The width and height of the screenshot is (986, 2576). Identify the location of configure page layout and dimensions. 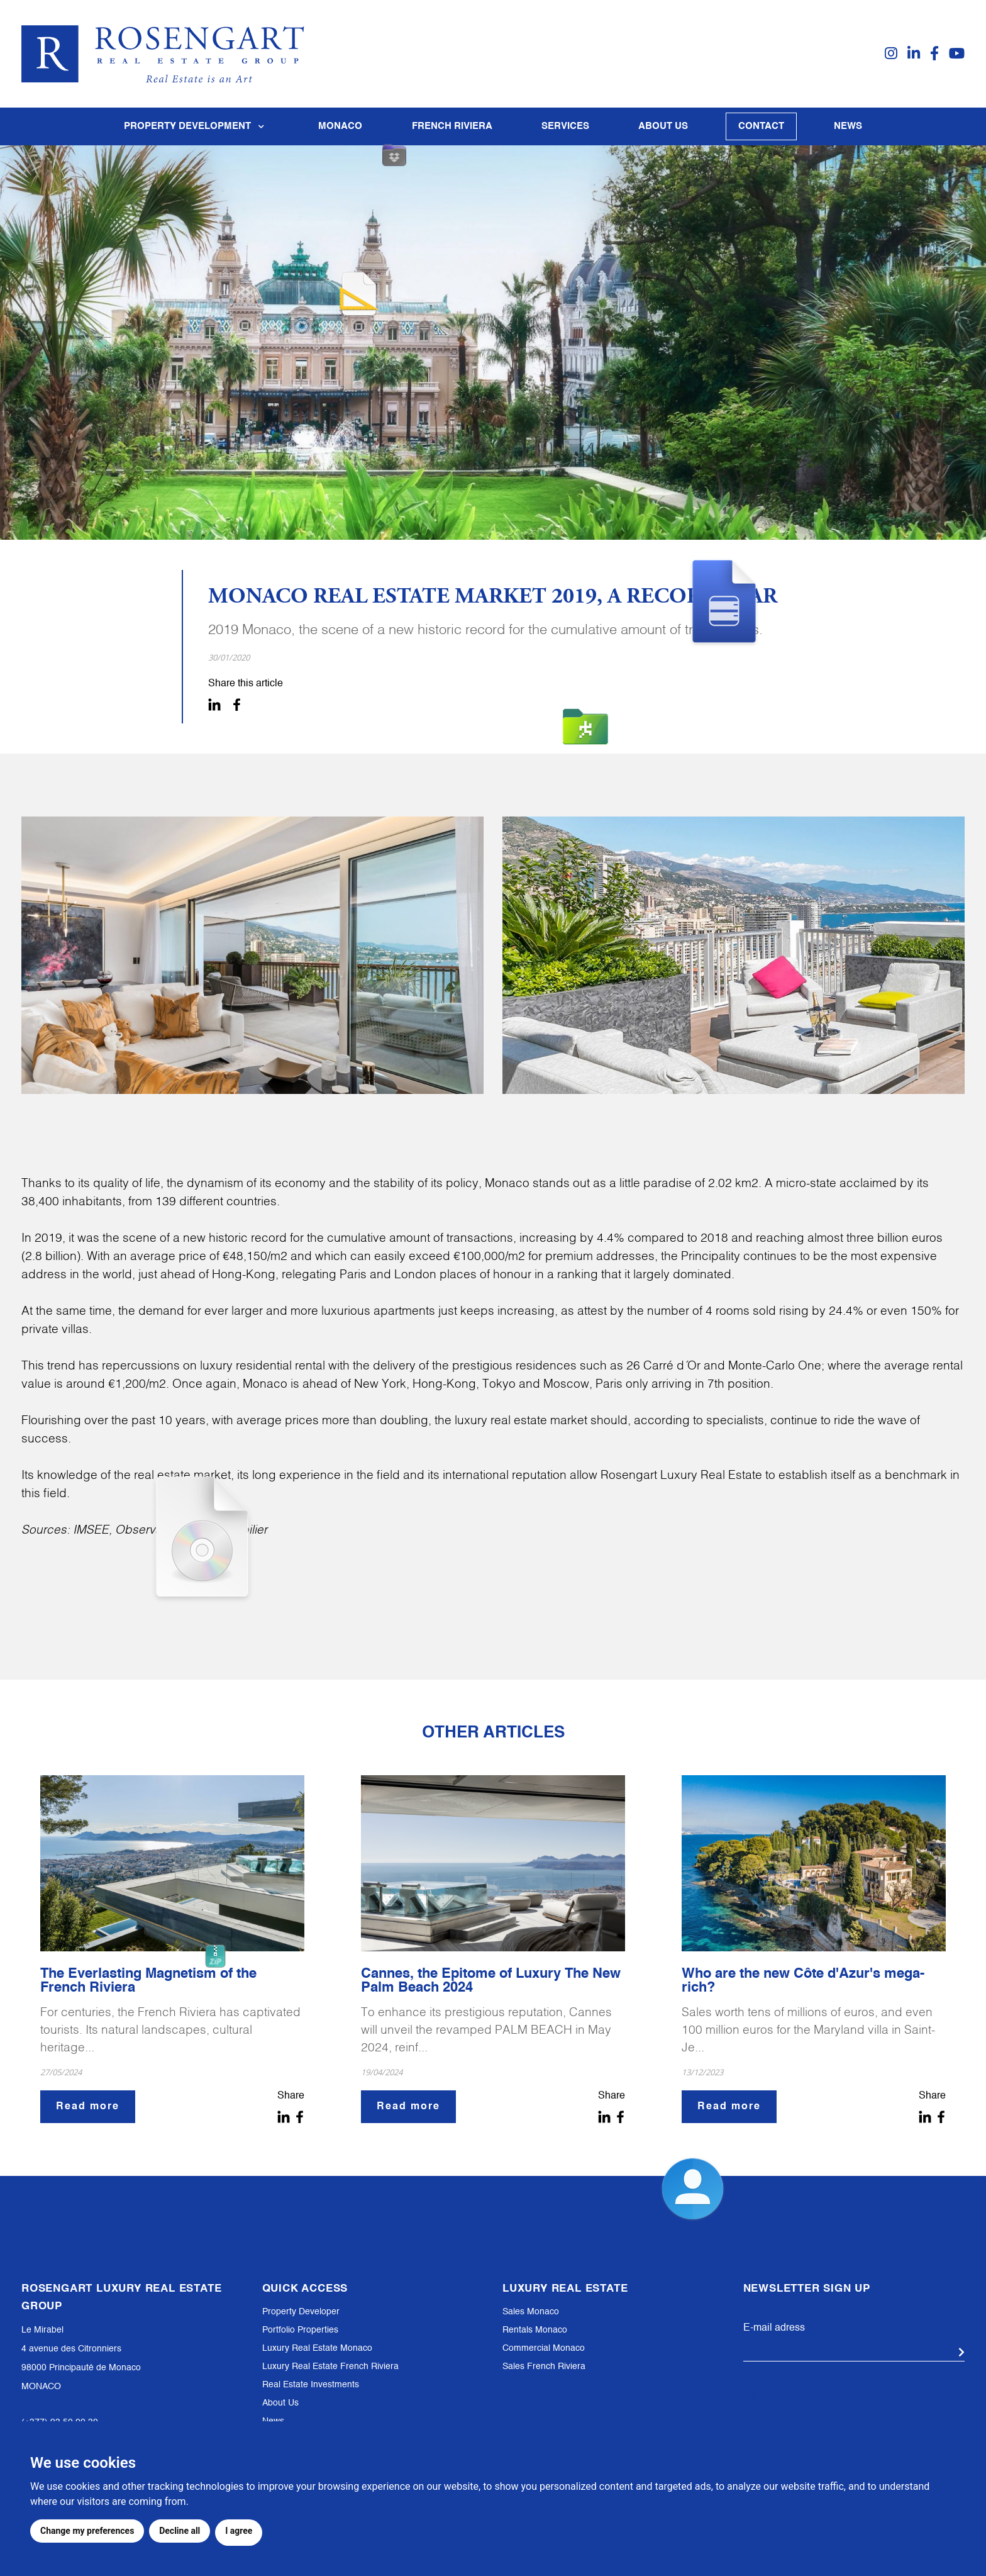
(359, 294).